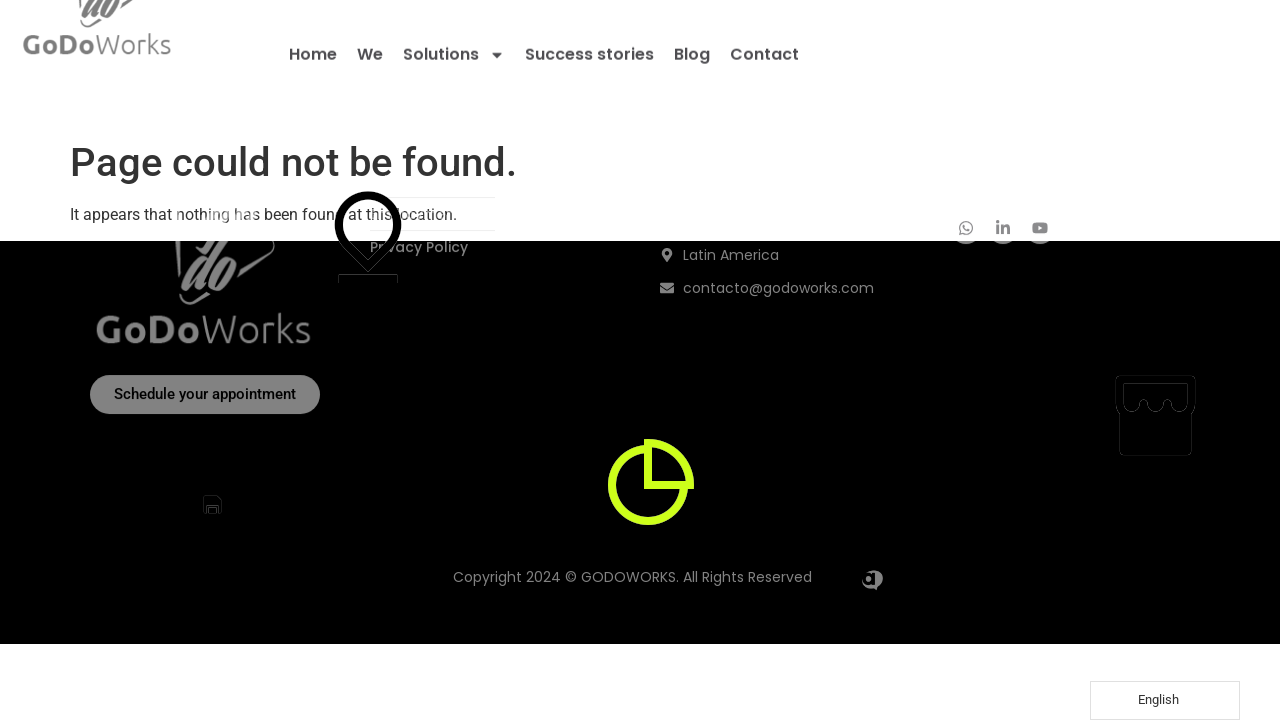 The width and height of the screenshot is (1280, 720). What do you see at coordinates (212, 504) in the screenshot?
I see `save current file or document` at bounding box center [212, 504].